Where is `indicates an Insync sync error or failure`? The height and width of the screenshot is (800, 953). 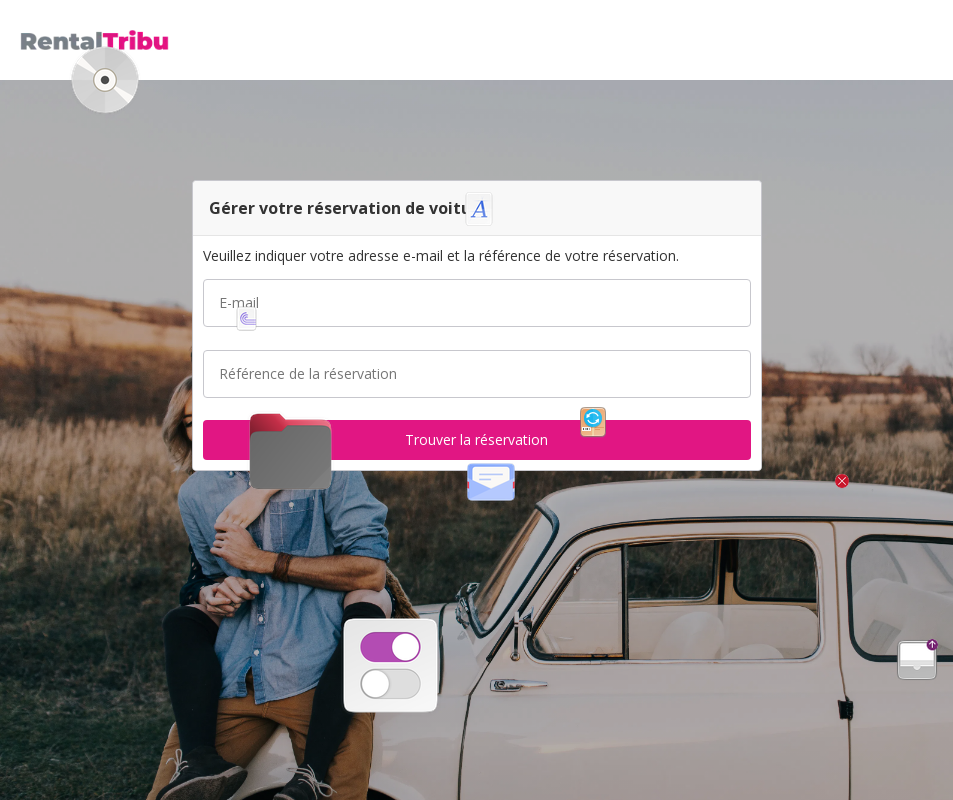 indicates an Insync sync error or failure is located at coordinates (842, 481).